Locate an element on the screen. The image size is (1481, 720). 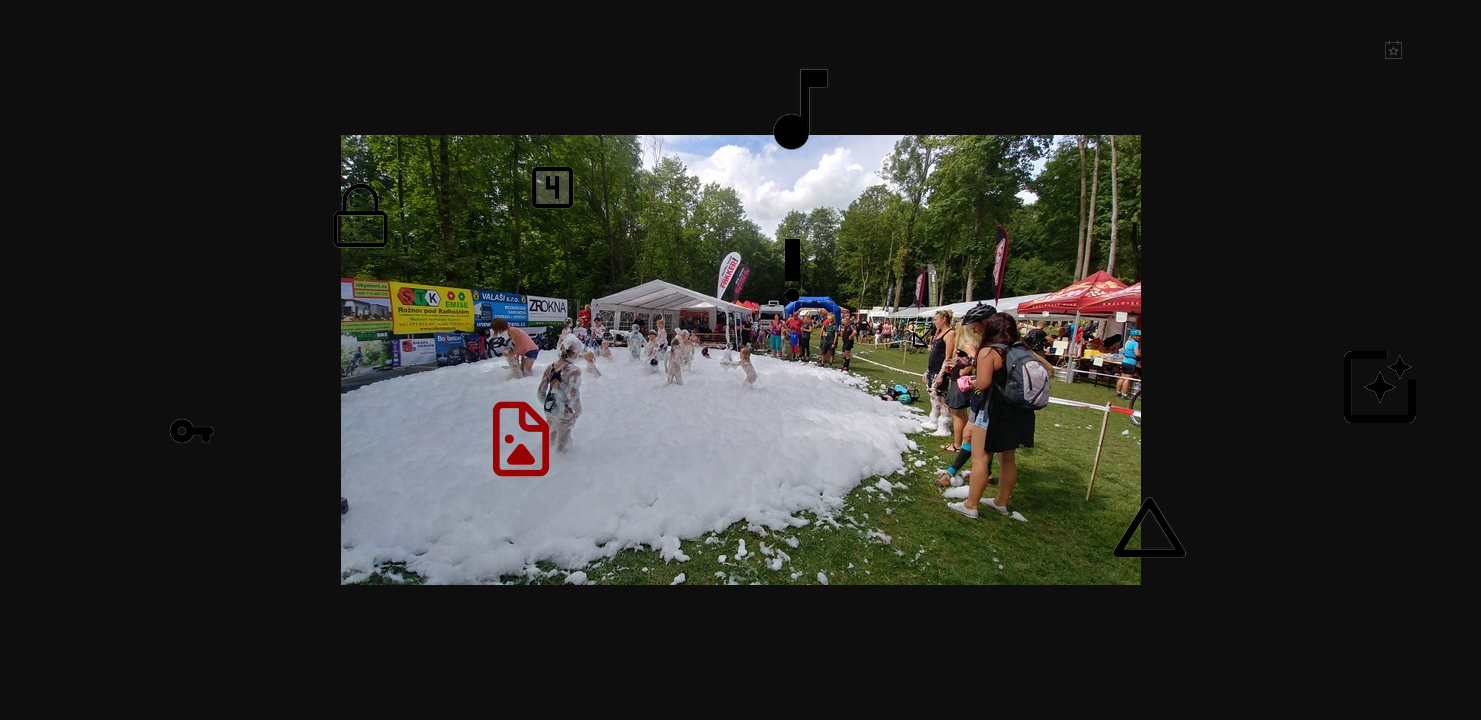
navigate to previous or back-left content is located at coordinates (922, 338).